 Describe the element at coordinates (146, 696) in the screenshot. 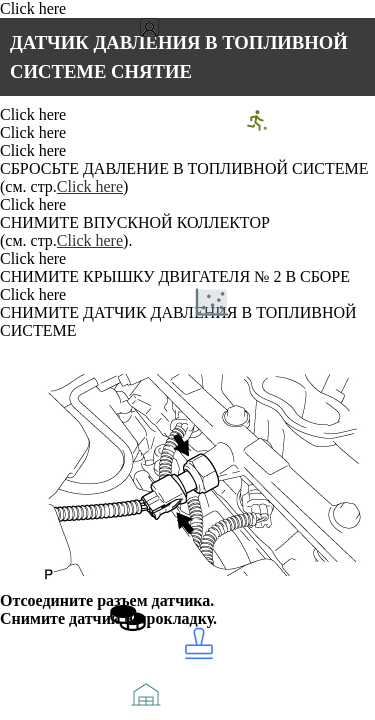

I see `access garage or parking controls` at that location.